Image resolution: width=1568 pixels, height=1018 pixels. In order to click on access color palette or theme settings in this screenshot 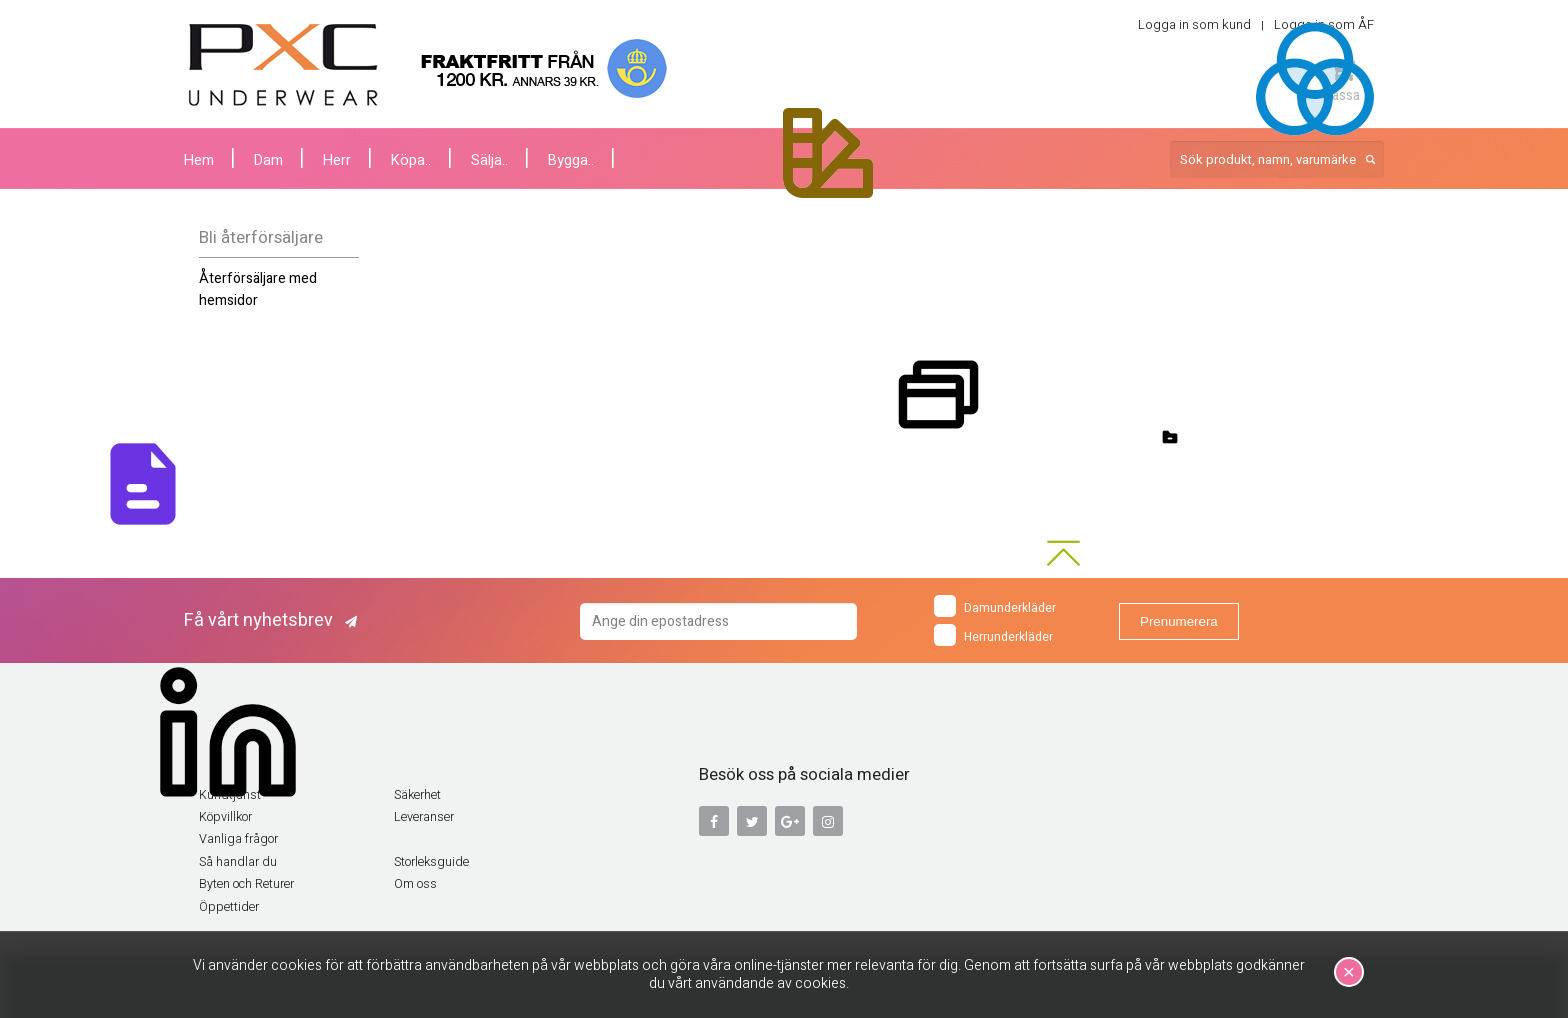, I will do `click(828, 153)`.